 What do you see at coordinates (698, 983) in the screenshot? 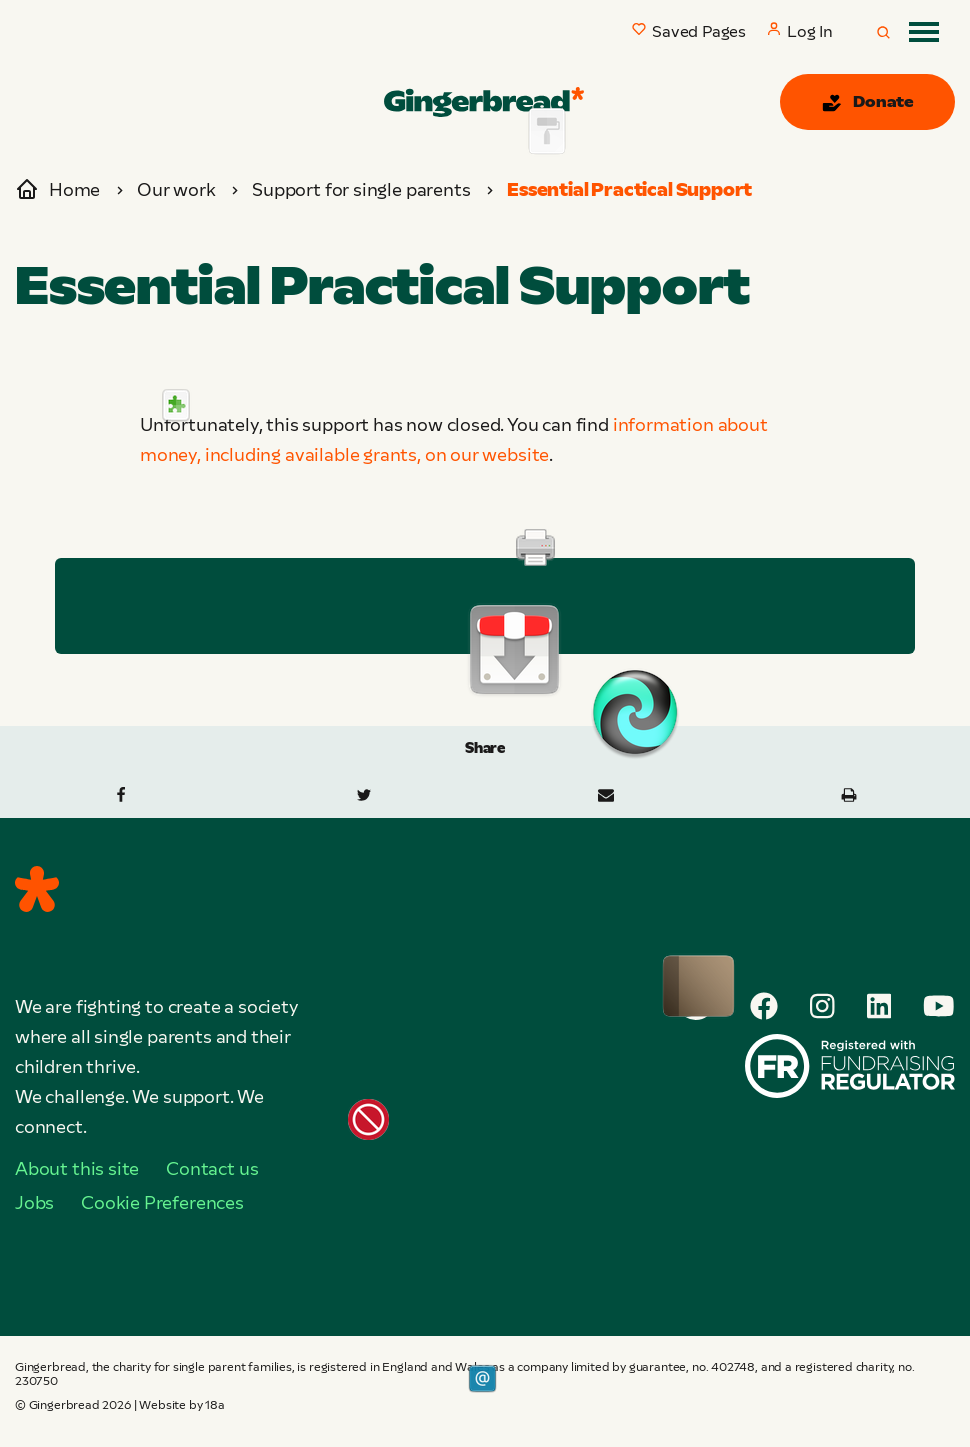
I see `access desktop folder` at bounding box center [698, 983].